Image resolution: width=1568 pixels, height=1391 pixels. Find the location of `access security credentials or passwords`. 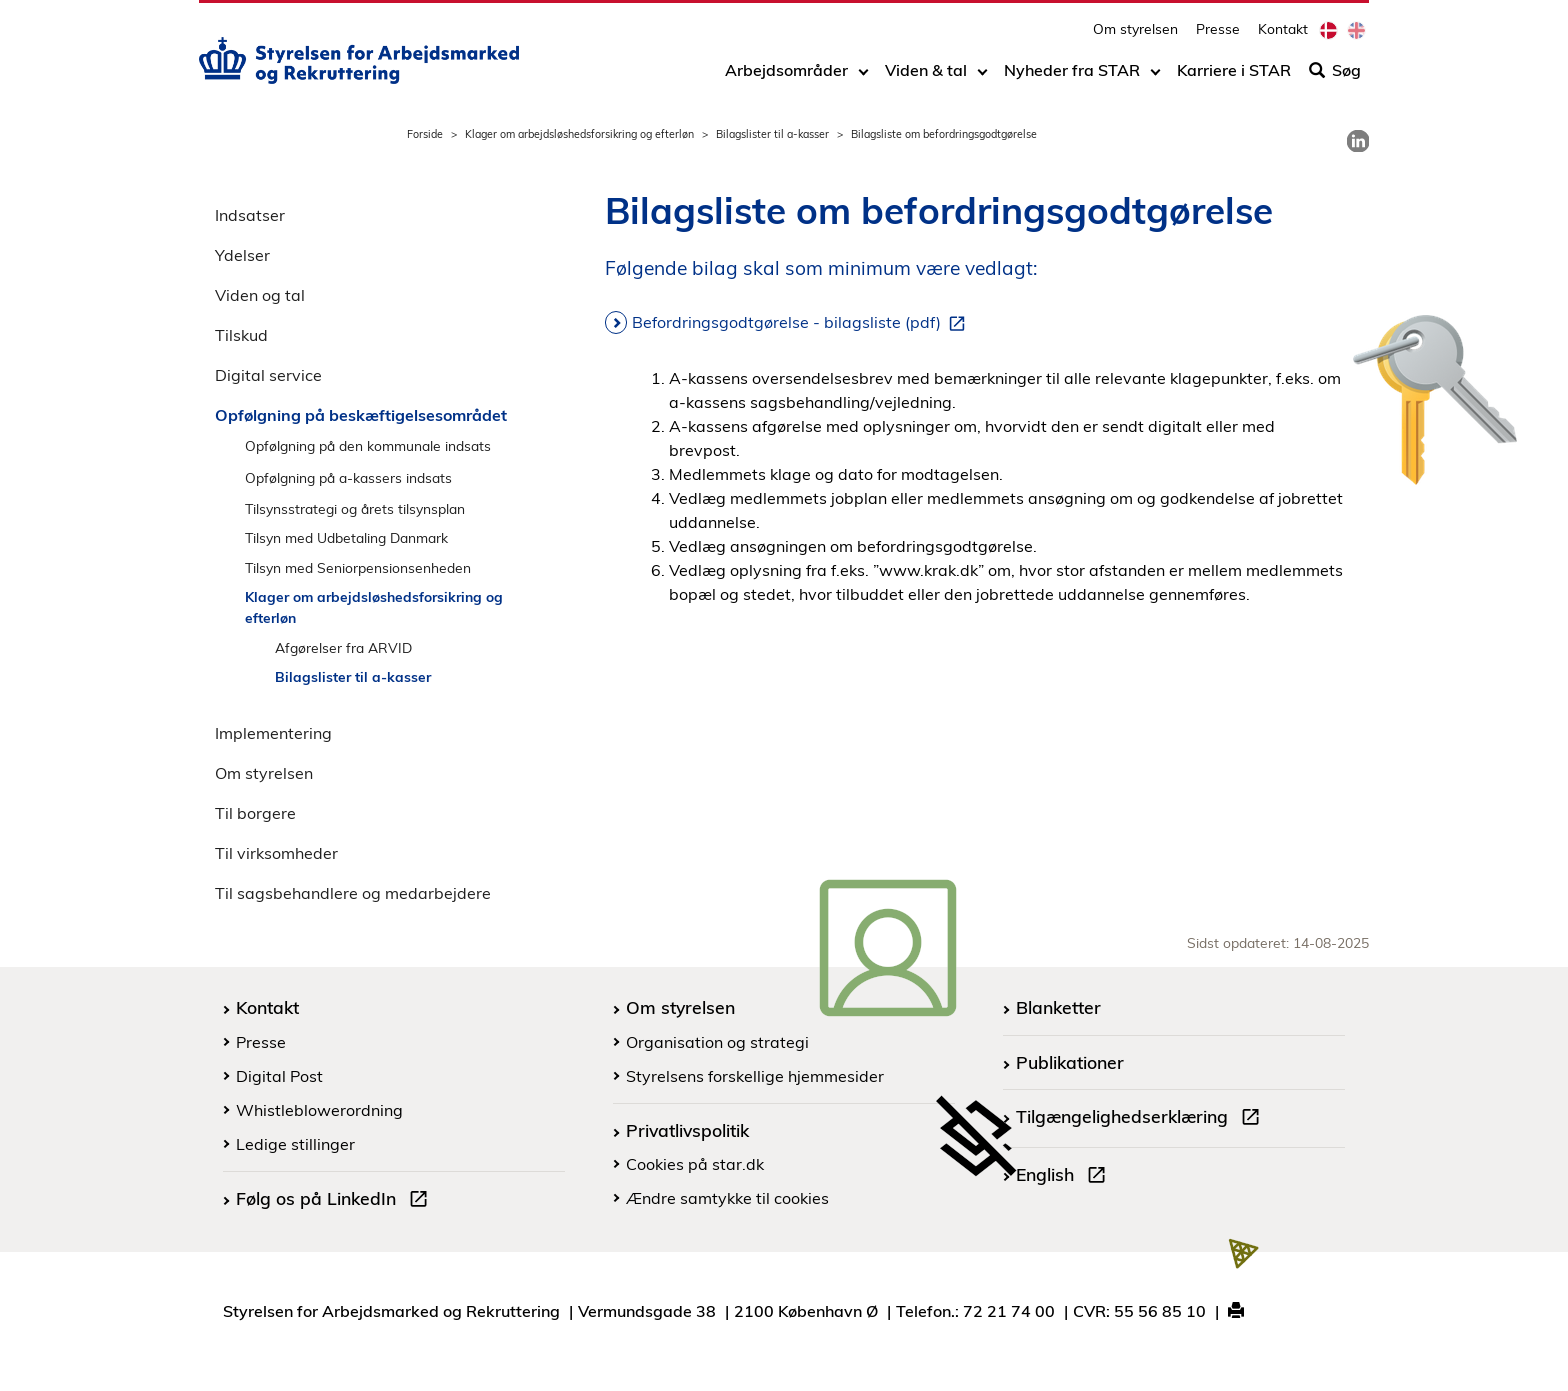

access security credentials or passwords is located at coordinates (1435, 400).